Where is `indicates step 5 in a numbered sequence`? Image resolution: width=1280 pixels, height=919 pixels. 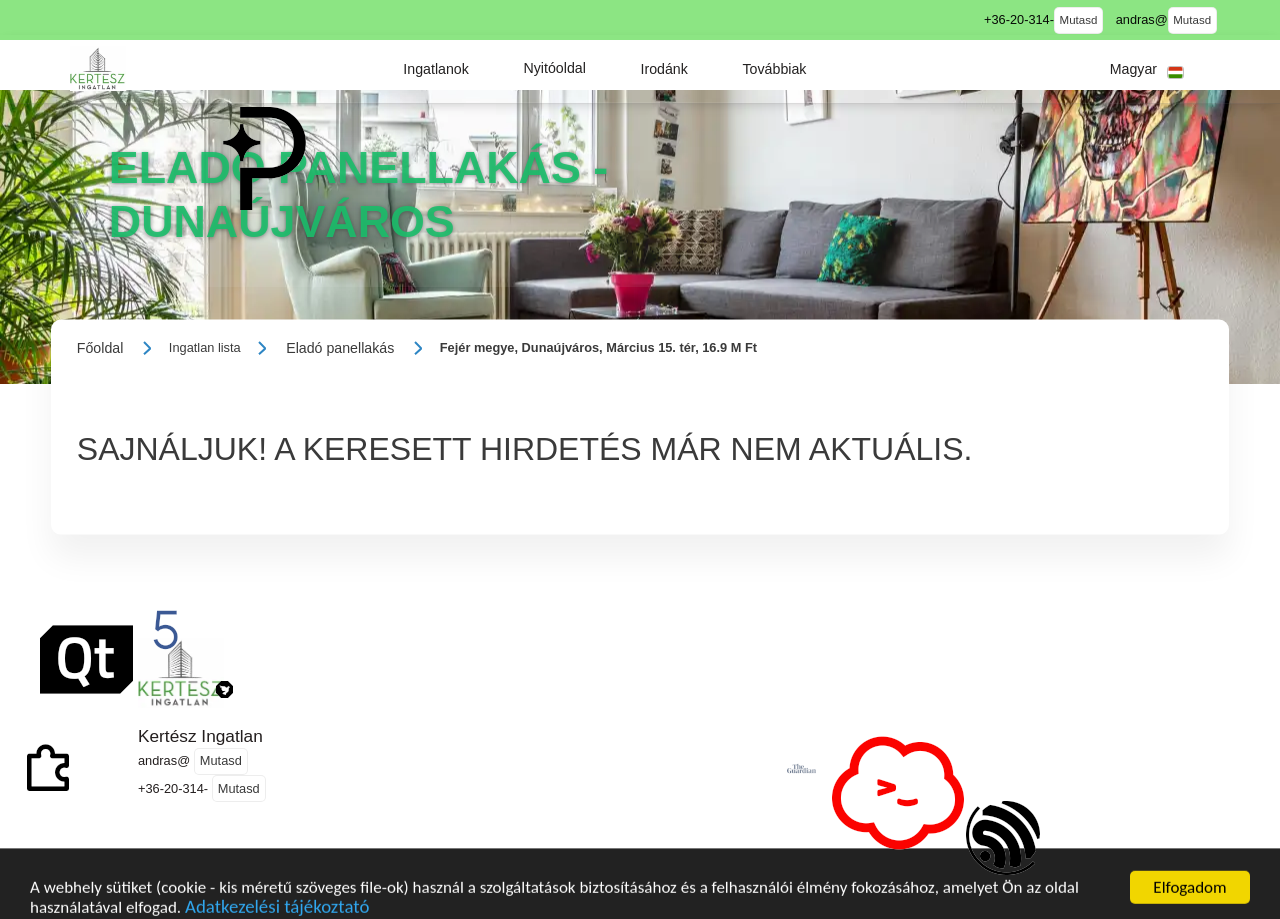 indicates step 5 in a numbered sequence is located at coordinates (165, 629).